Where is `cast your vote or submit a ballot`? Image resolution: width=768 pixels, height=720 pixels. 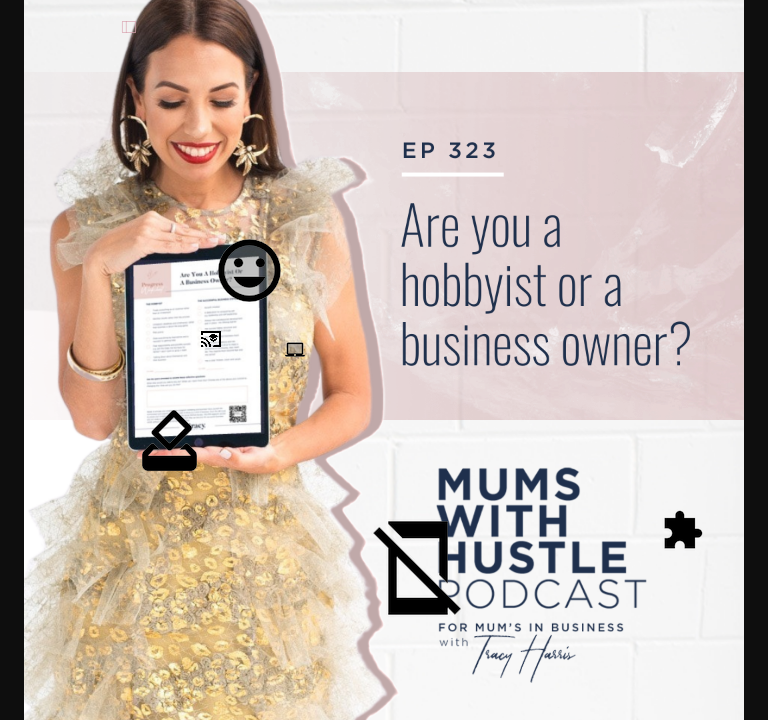 cast your vote or submit a ballot is located at coordinates (169, 440).